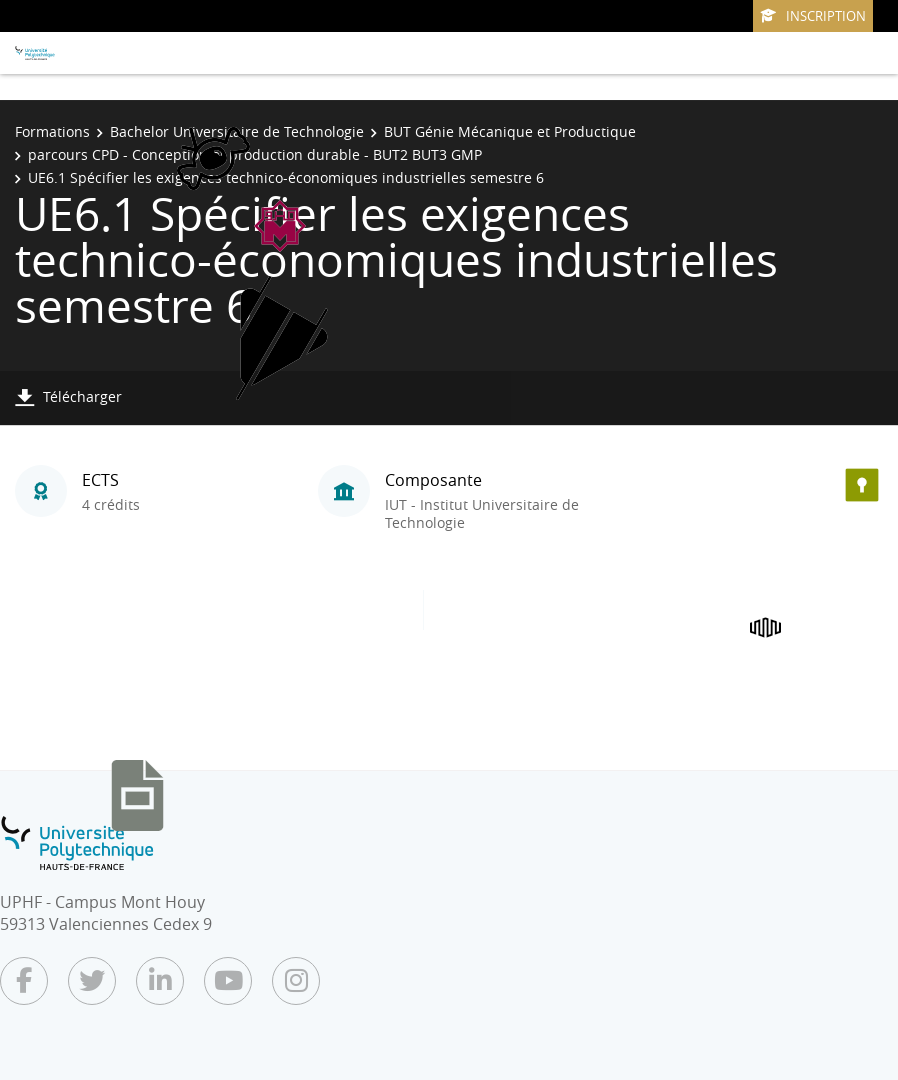  Describe the element at coordinates (862, 485) in the screenshot. I see `access smart lock controls` at that location.